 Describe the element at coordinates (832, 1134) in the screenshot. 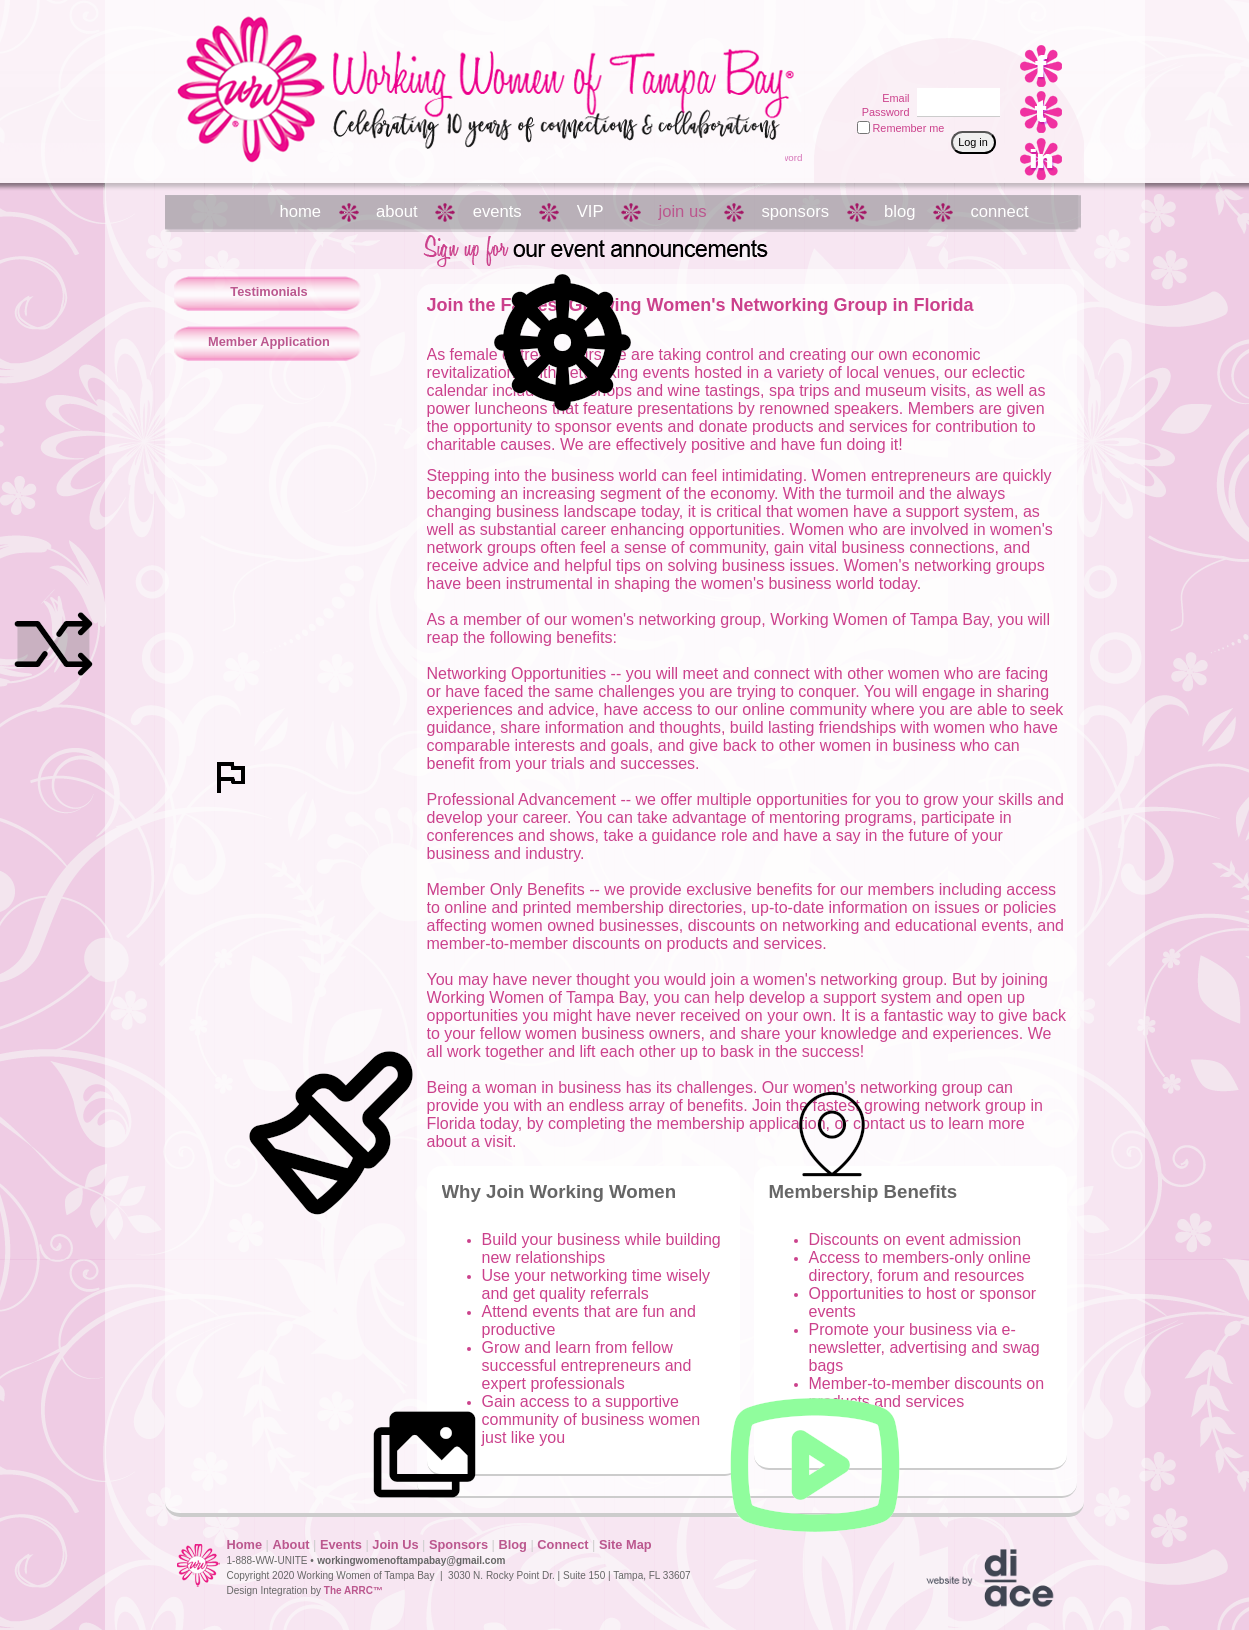

I see `view location on map` at that location.